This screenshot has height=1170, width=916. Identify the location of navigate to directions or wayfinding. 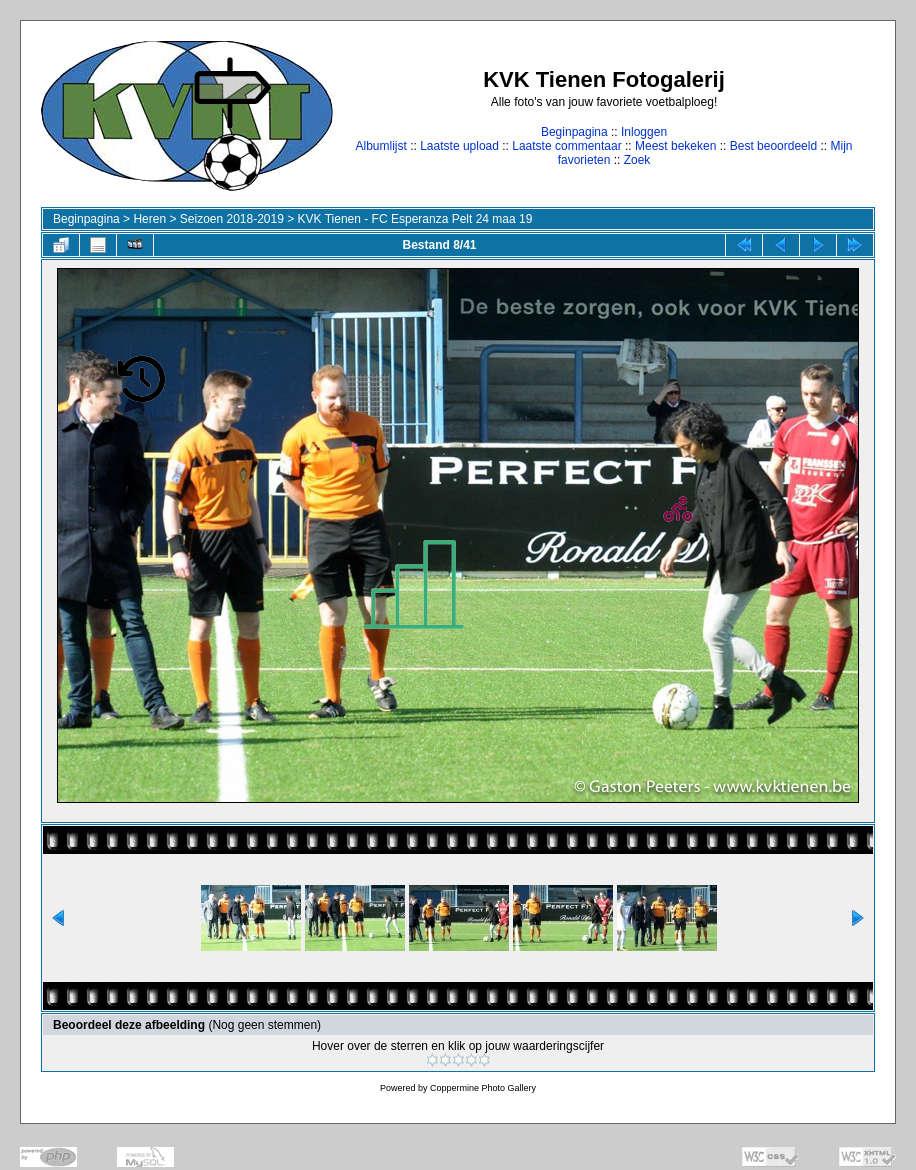
(230, 93).